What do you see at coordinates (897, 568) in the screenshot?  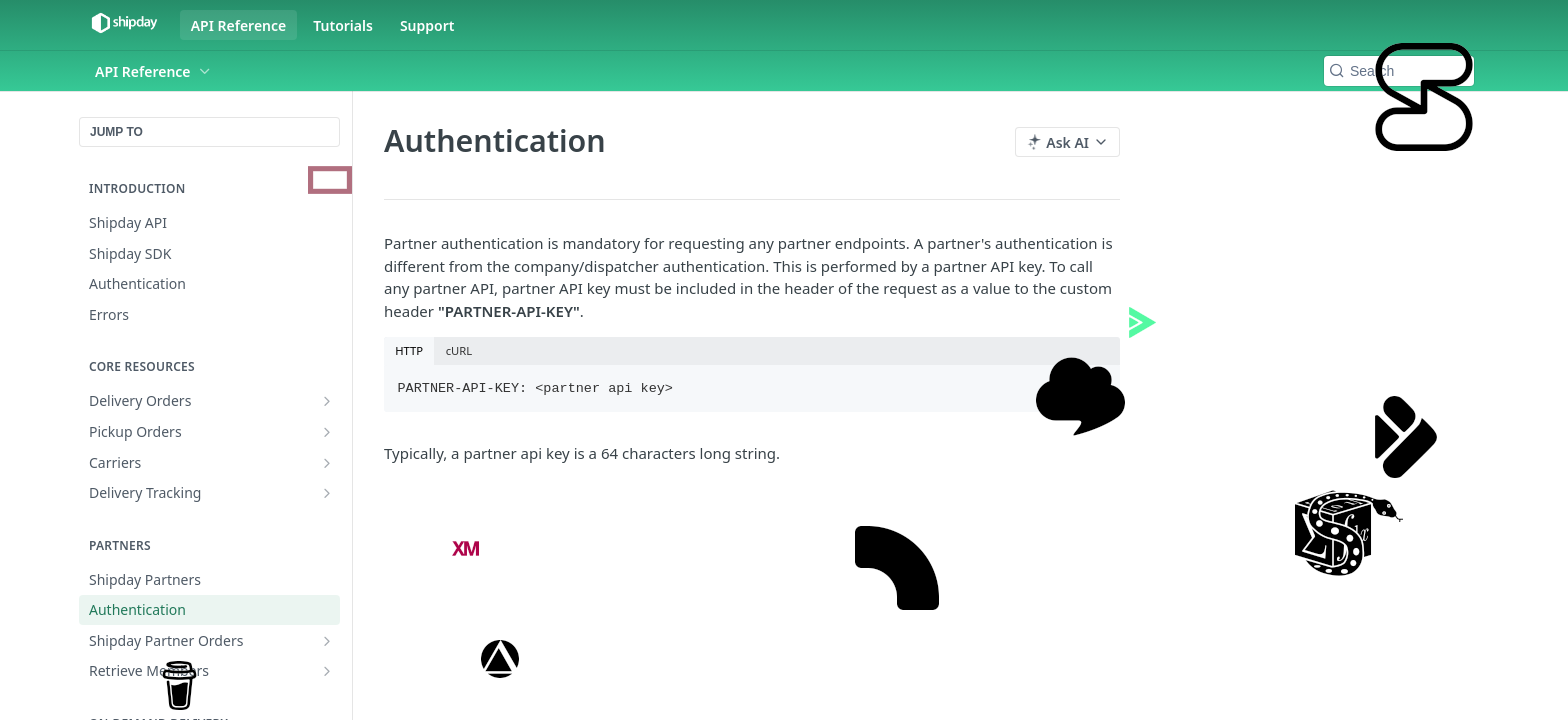 I see `open spectrum chat app` at bounding box center [897, 568].